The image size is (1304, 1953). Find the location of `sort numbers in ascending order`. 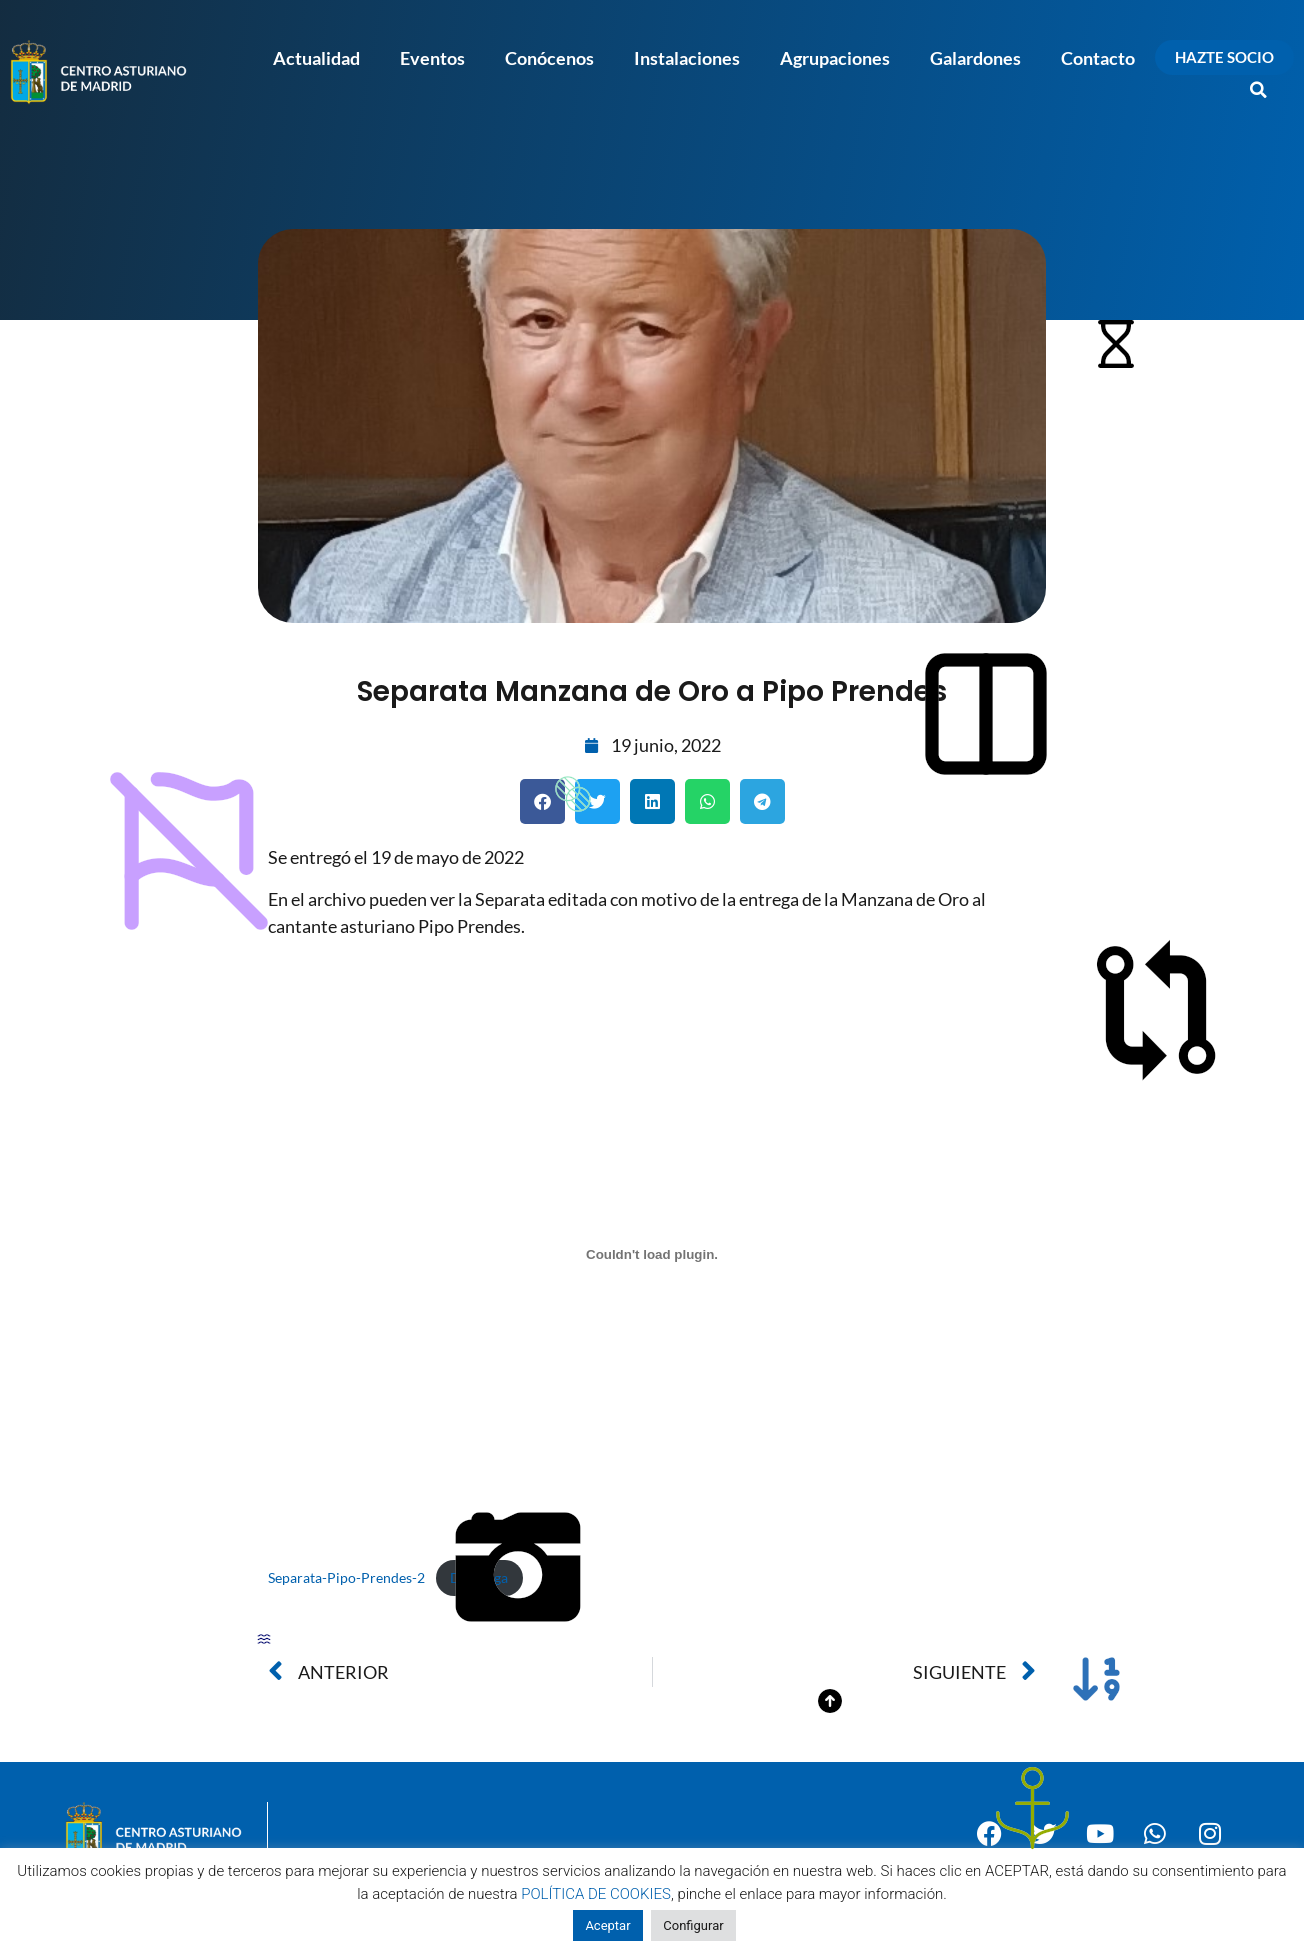

sort numbers in ascending order is located at coordinates (1098, 1679).